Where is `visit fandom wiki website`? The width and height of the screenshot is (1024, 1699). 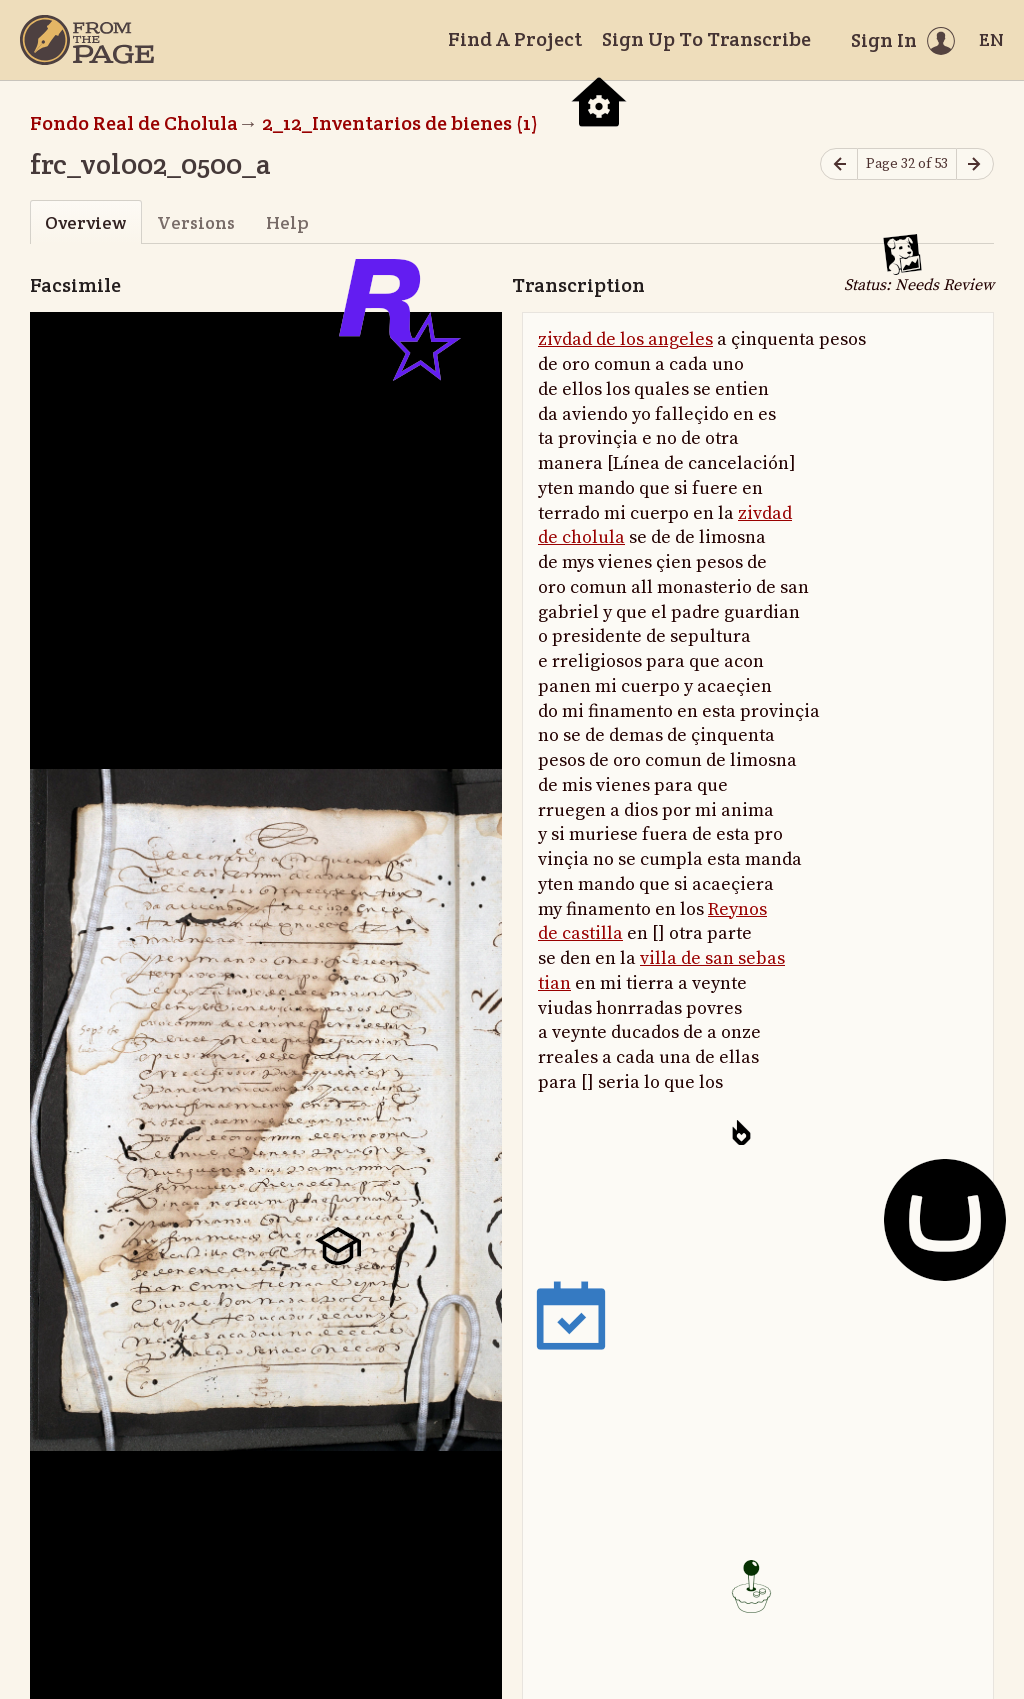
visit fandom wiki website is located at coordinates (741, 1132).